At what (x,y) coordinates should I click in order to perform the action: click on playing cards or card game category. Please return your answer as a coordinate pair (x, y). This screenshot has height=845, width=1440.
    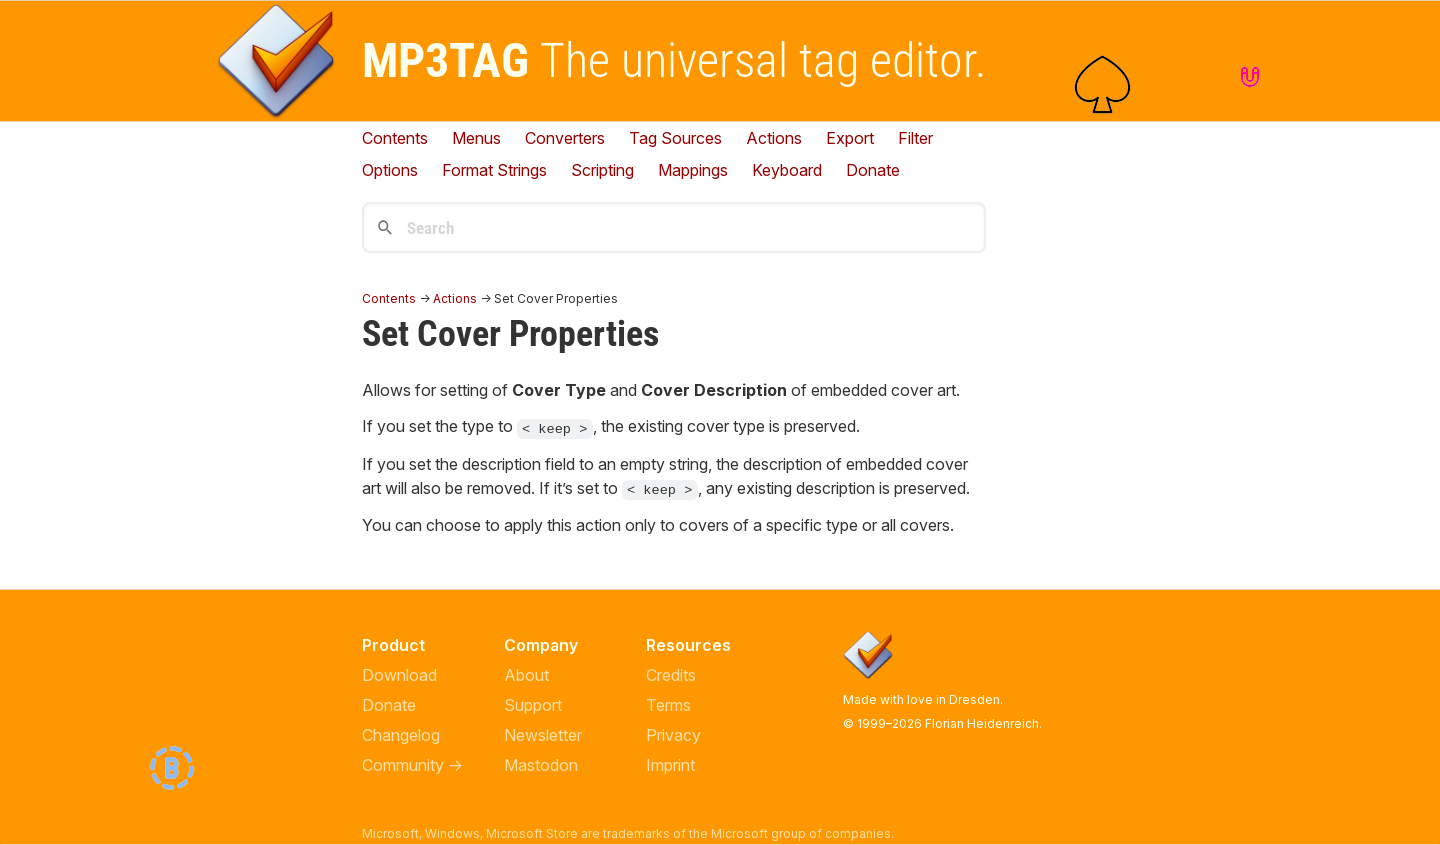
    Looking at the image, I should click on (1102, 85).